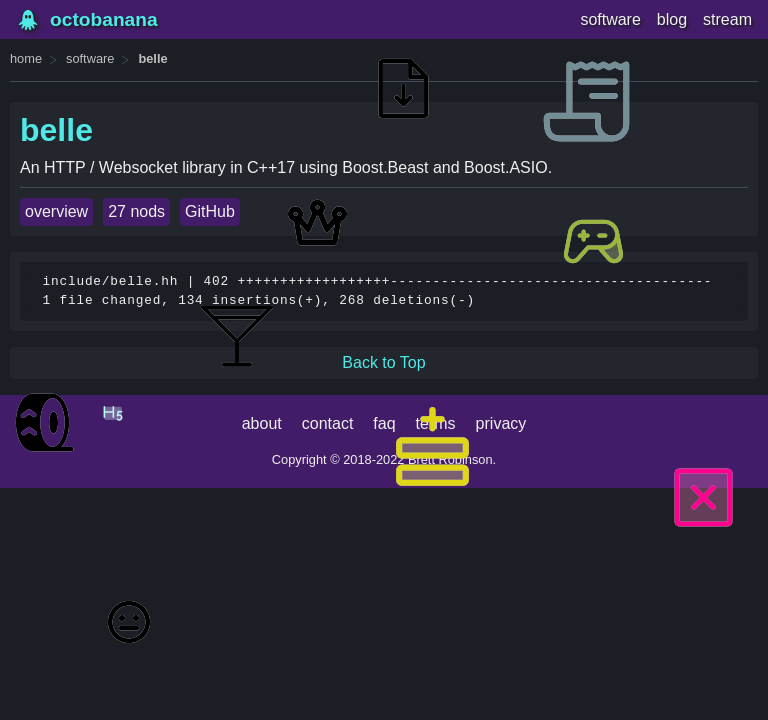 The image size is (768, 720). Describe the element at coordinates (586, 101) in the screenshot. I see `view purchase receipt or transaction history` at that location.